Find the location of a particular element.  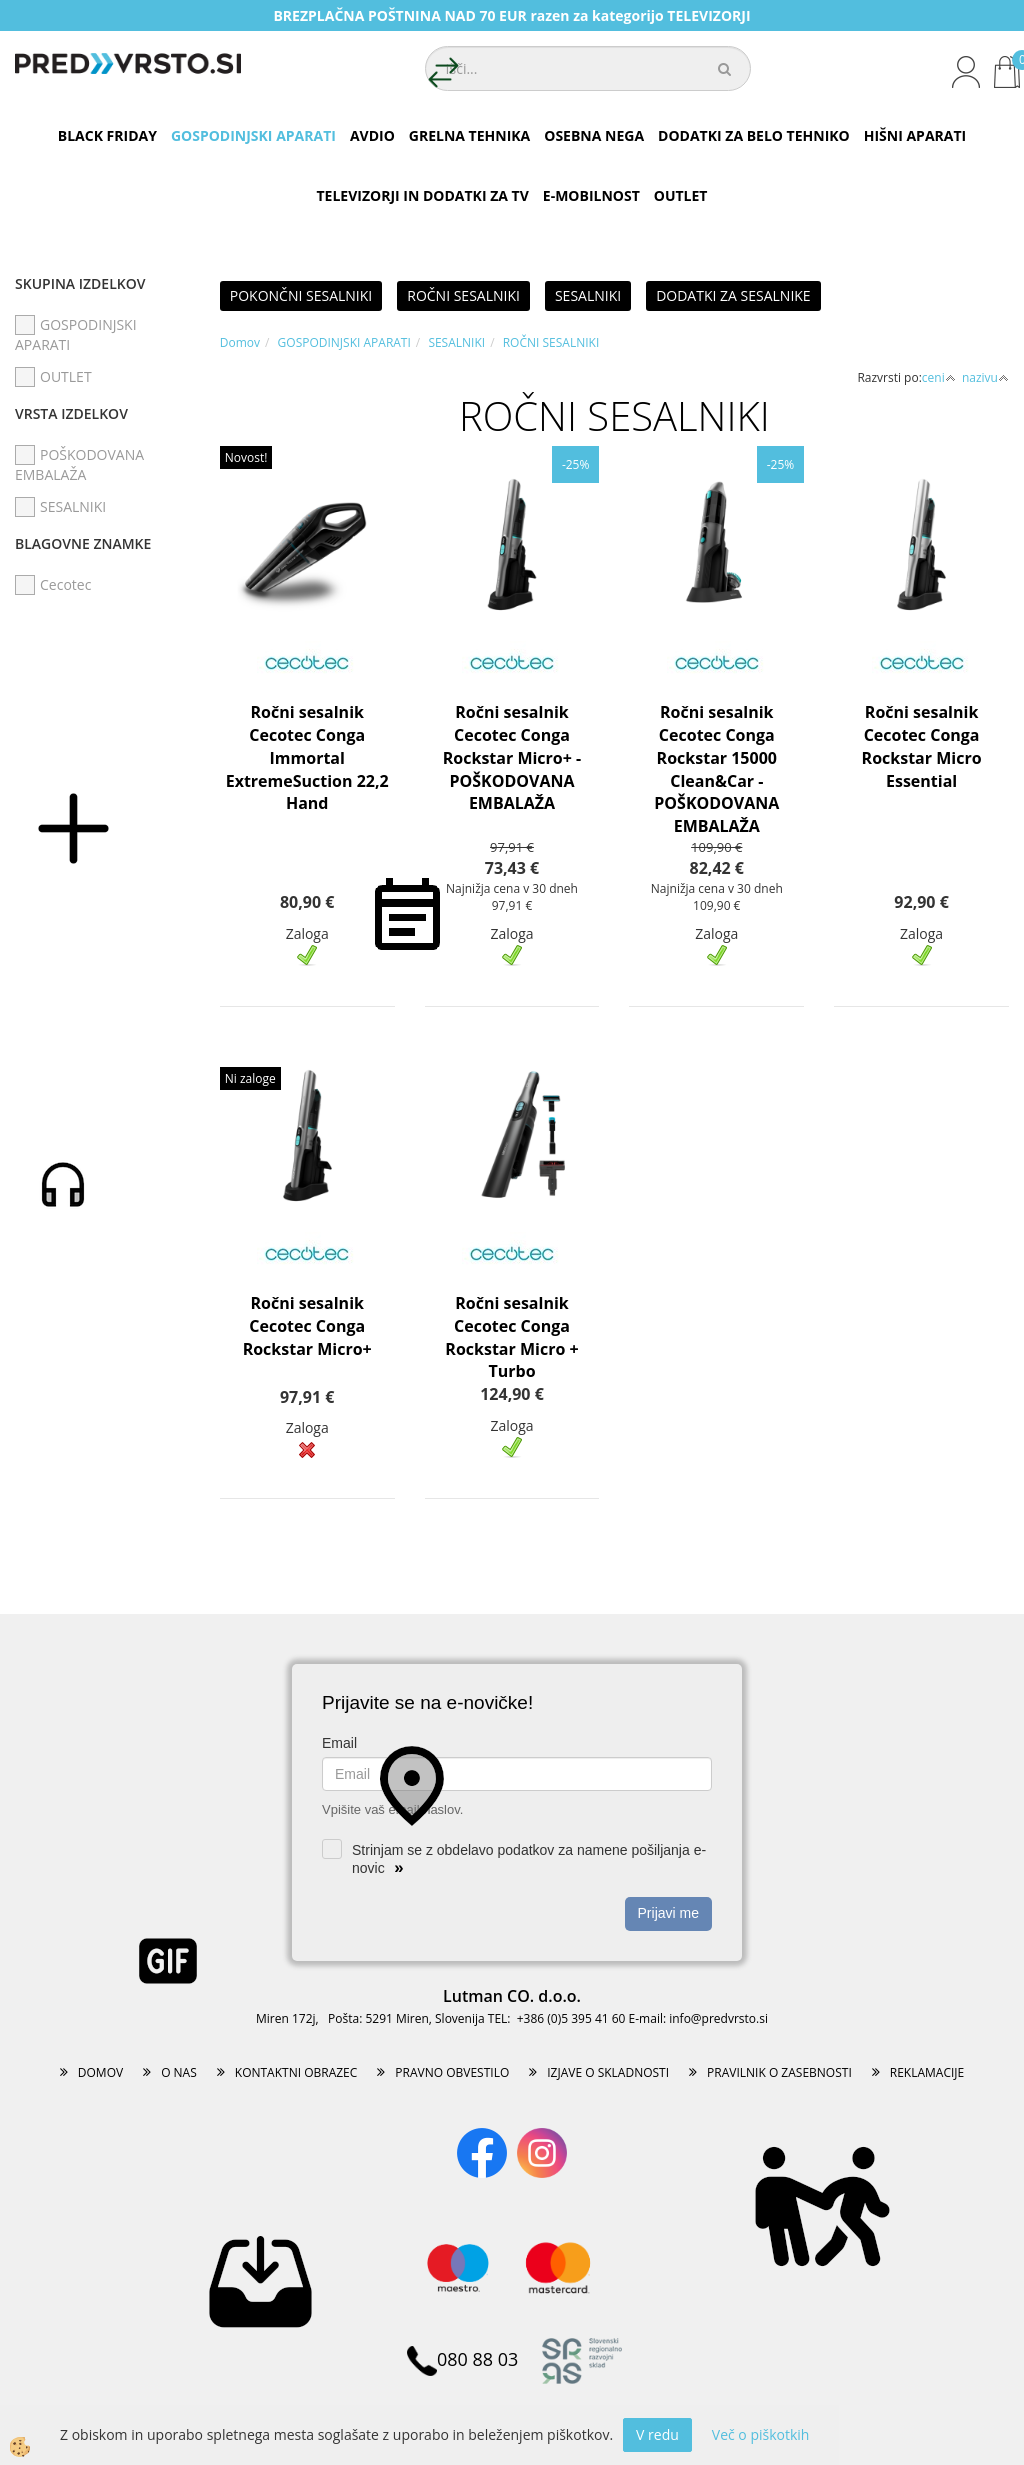

access audio or voice support is located at coordinates (63, 1188).